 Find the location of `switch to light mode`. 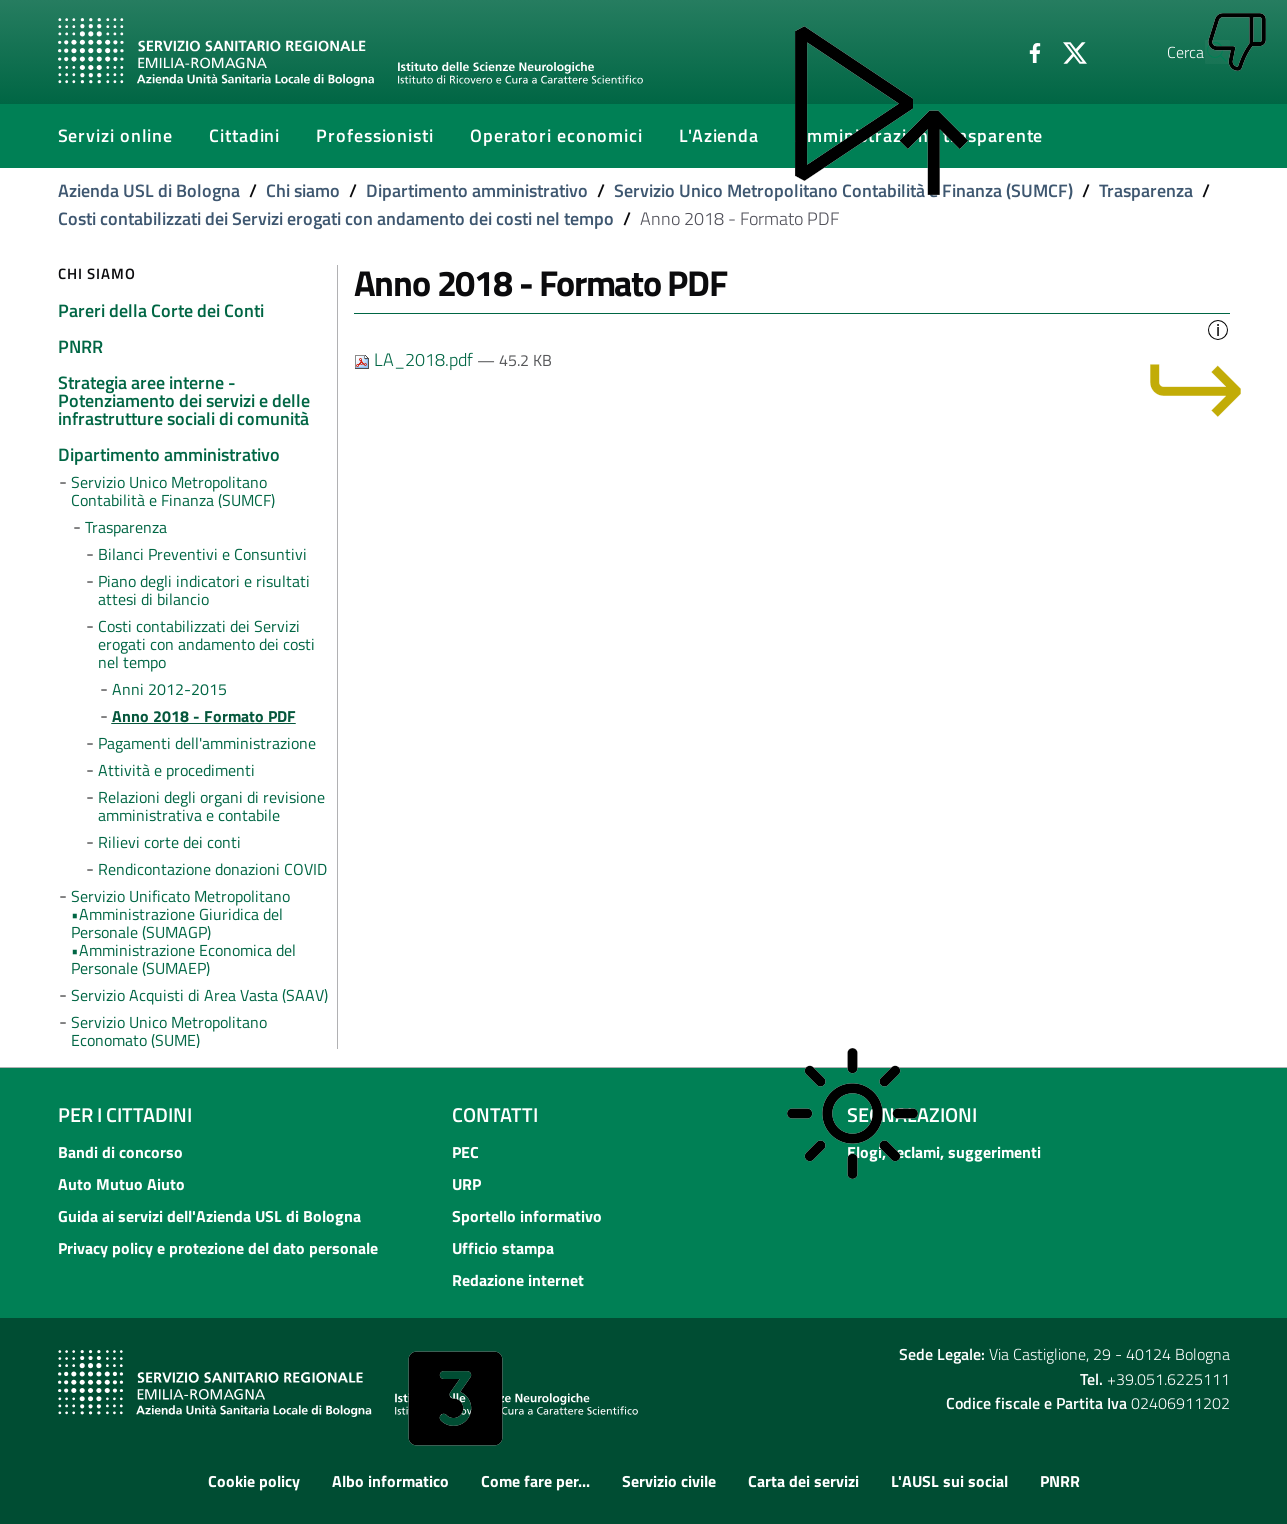

switch to light mode is located at coordinates (852, 1113).